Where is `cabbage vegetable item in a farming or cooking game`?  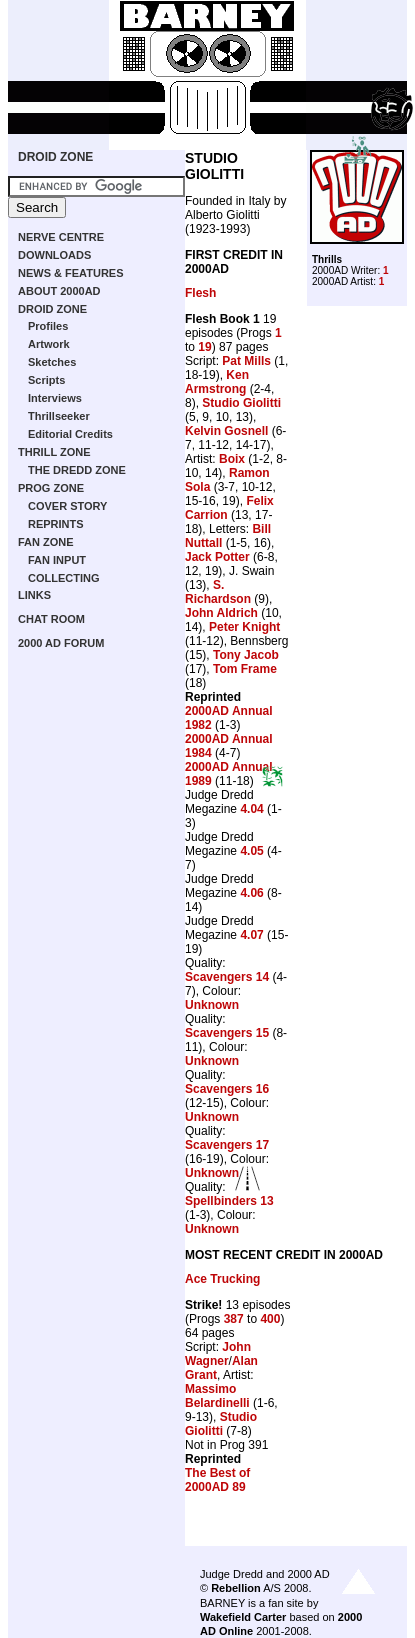
cabbage vegetable item in a farming or cooking game is located at coordinates (392, 109).